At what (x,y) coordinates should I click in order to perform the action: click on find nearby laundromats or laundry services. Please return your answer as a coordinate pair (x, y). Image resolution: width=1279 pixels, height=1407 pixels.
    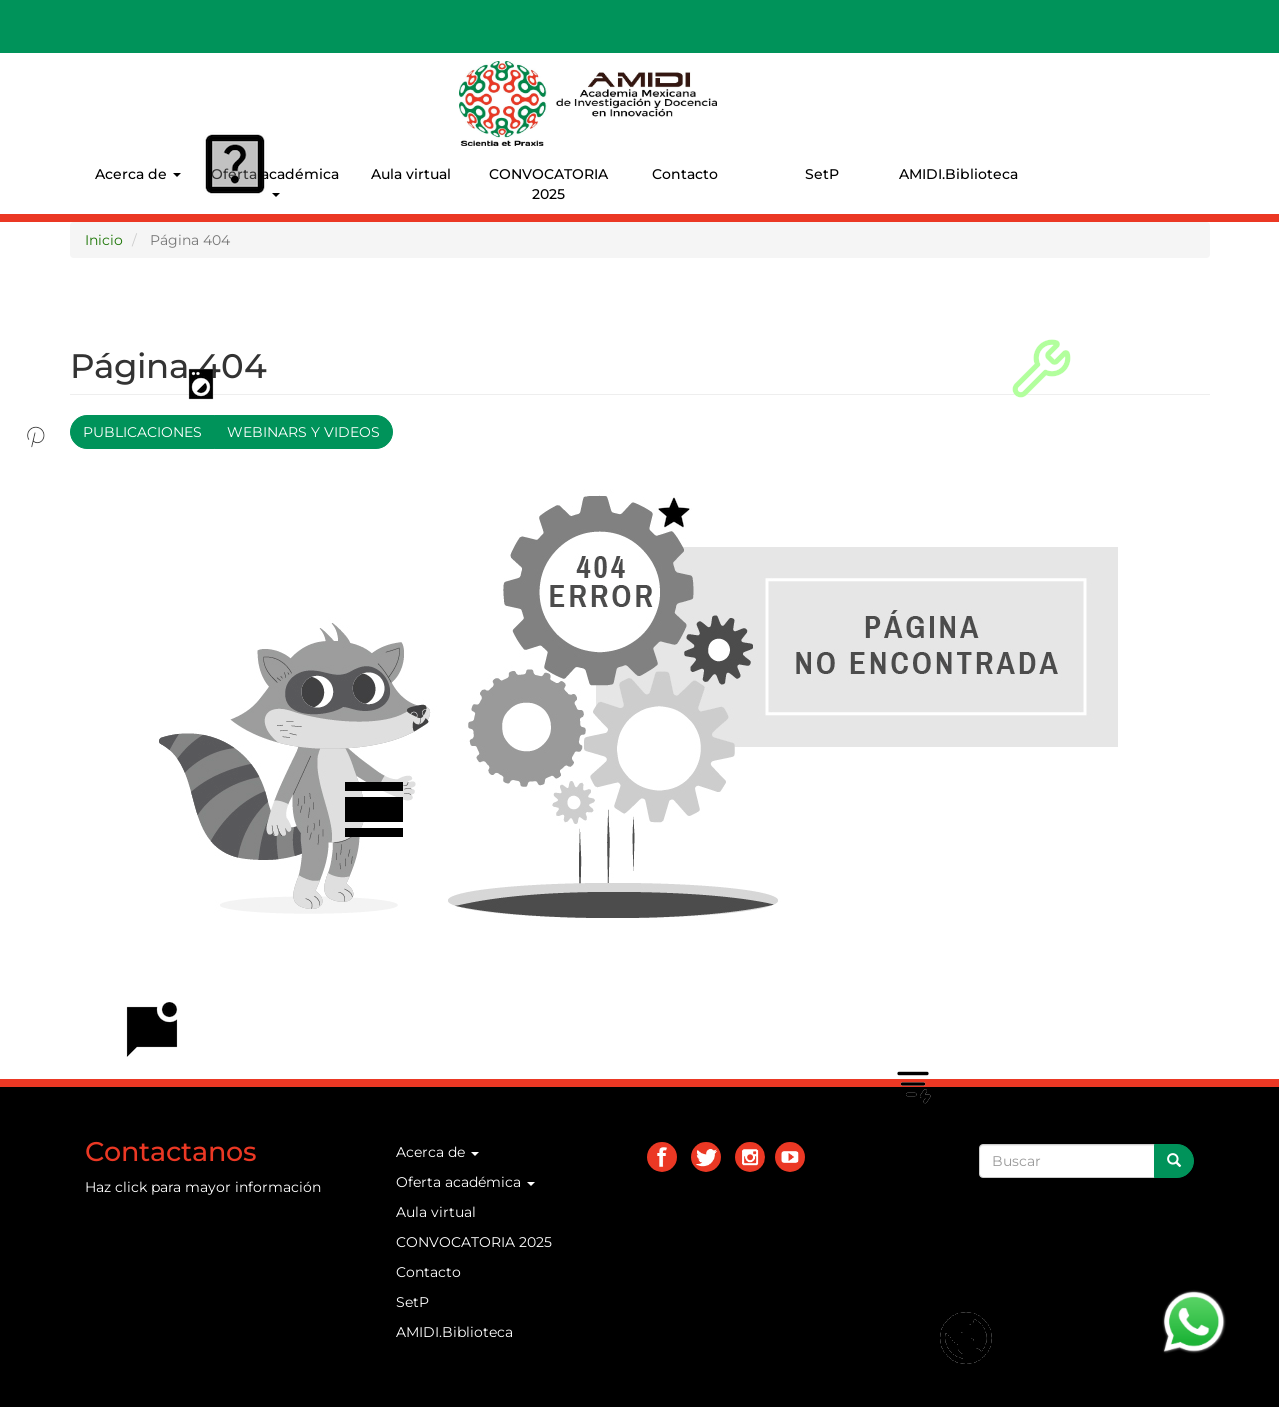
    Looking at the image, I should click on (201, 384).